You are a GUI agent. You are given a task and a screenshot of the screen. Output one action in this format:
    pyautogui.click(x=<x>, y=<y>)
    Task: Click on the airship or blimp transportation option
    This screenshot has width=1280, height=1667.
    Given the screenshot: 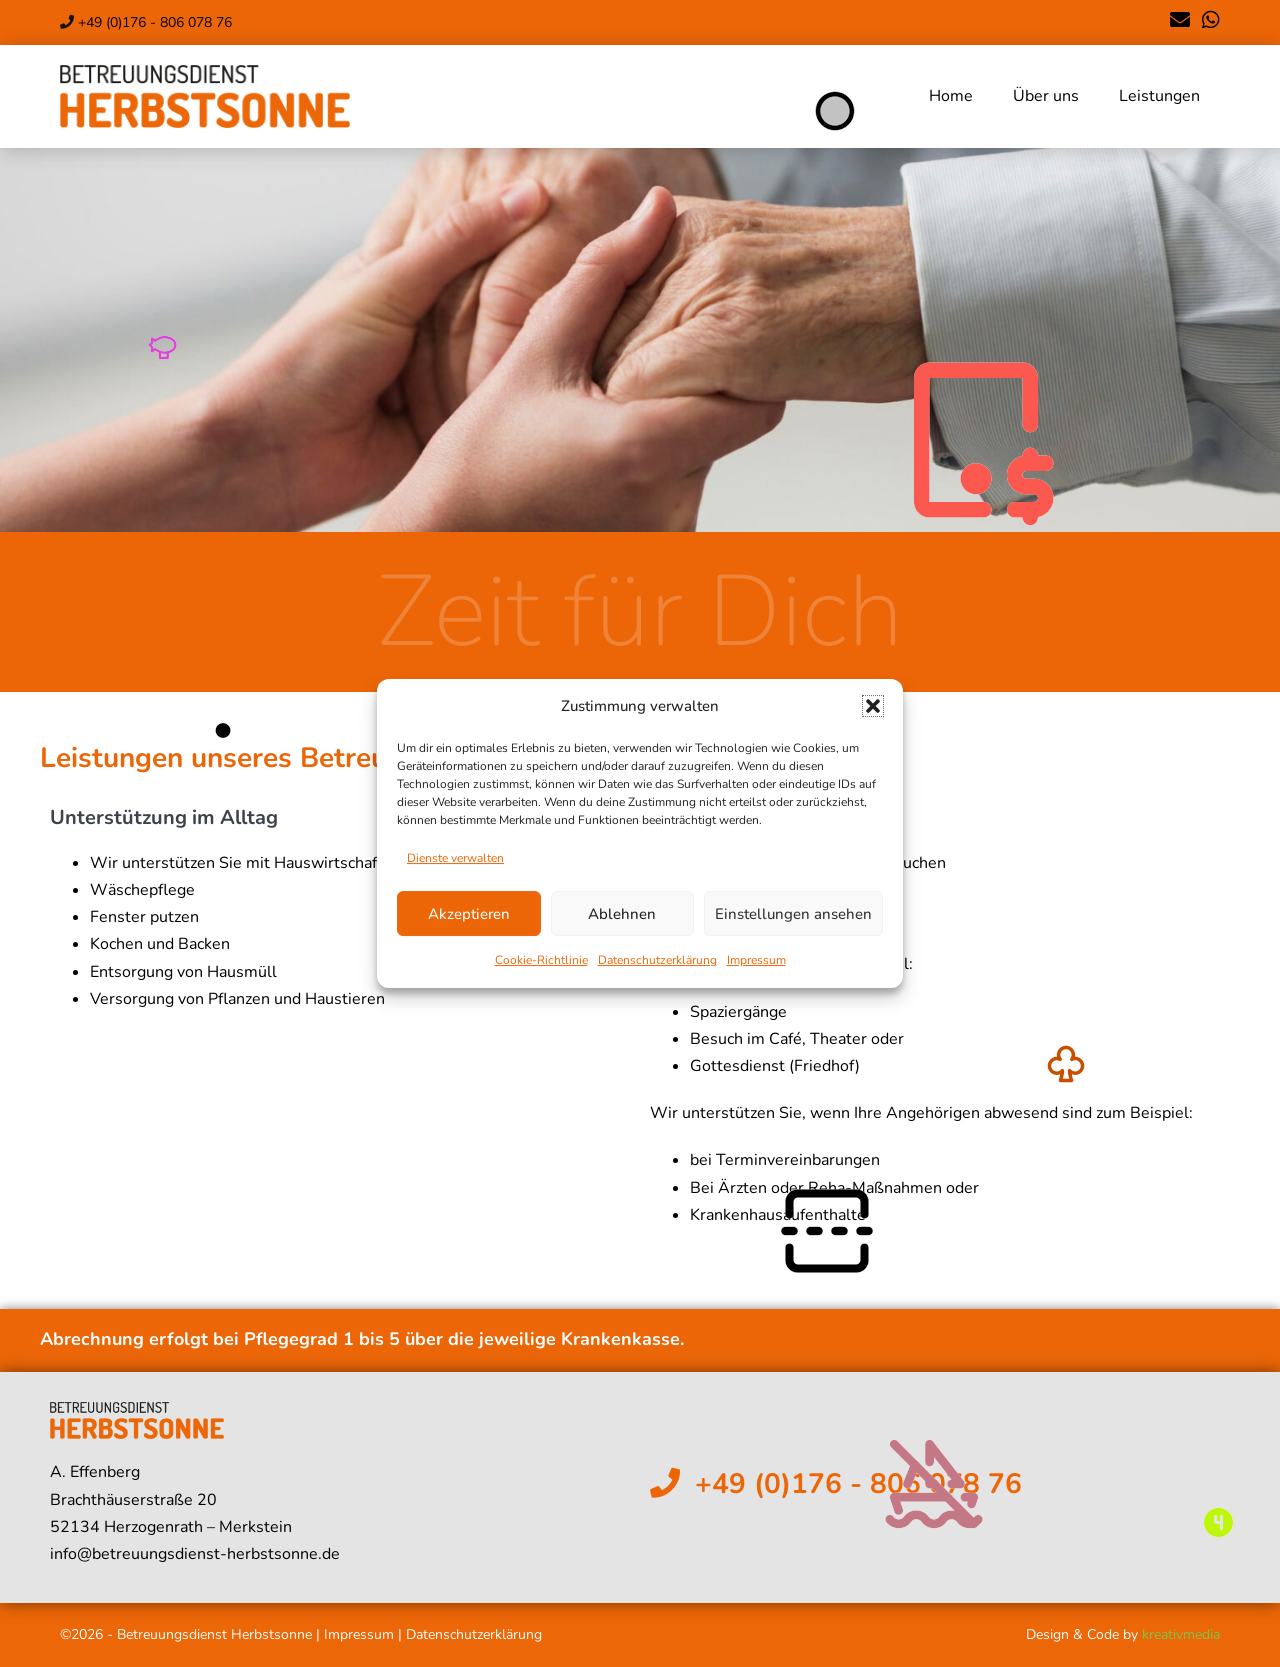 What is the action you would take?
    pyautogui.click(x=162, y=347)
    